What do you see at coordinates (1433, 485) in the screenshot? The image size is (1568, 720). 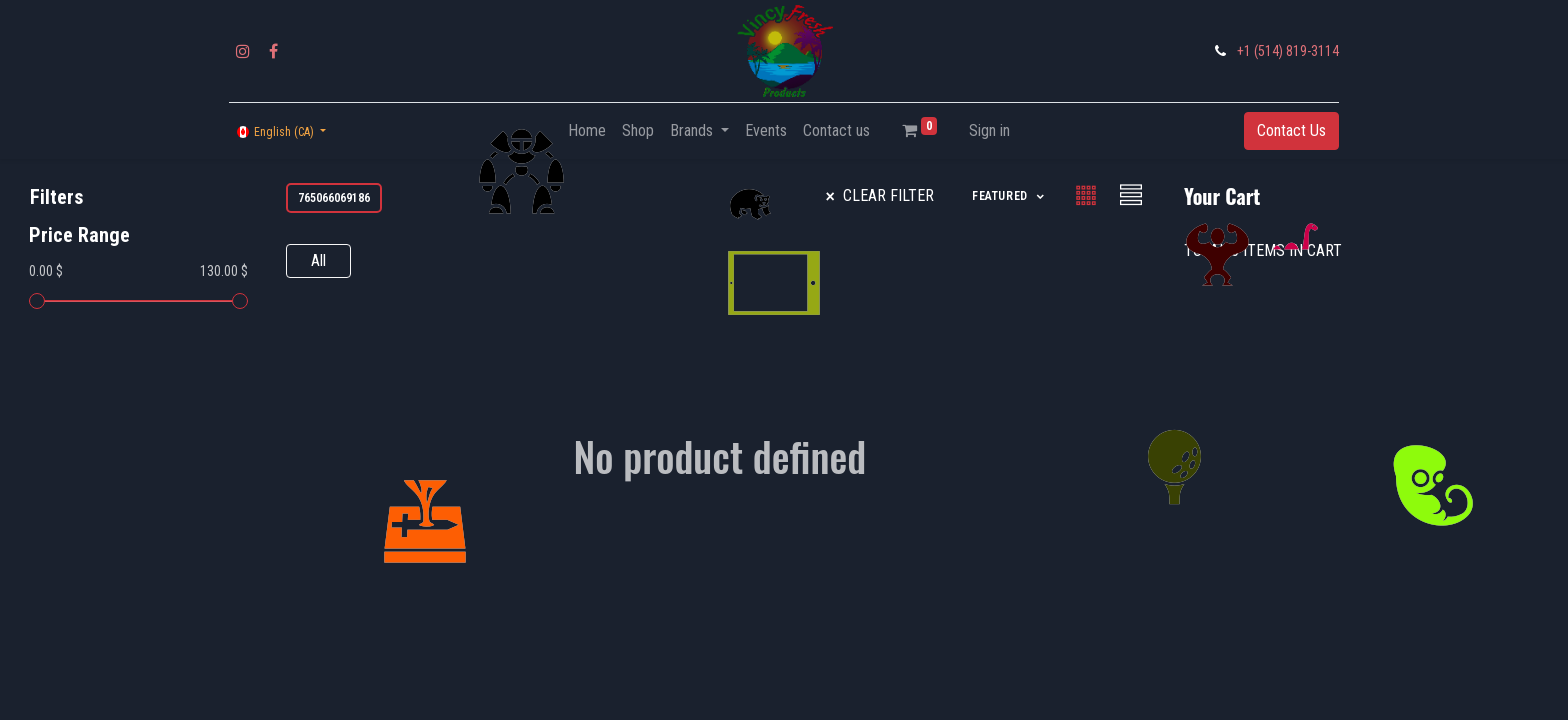 I see `indicates pregnancy or fetal development status` at bounding box center [1433, 485].